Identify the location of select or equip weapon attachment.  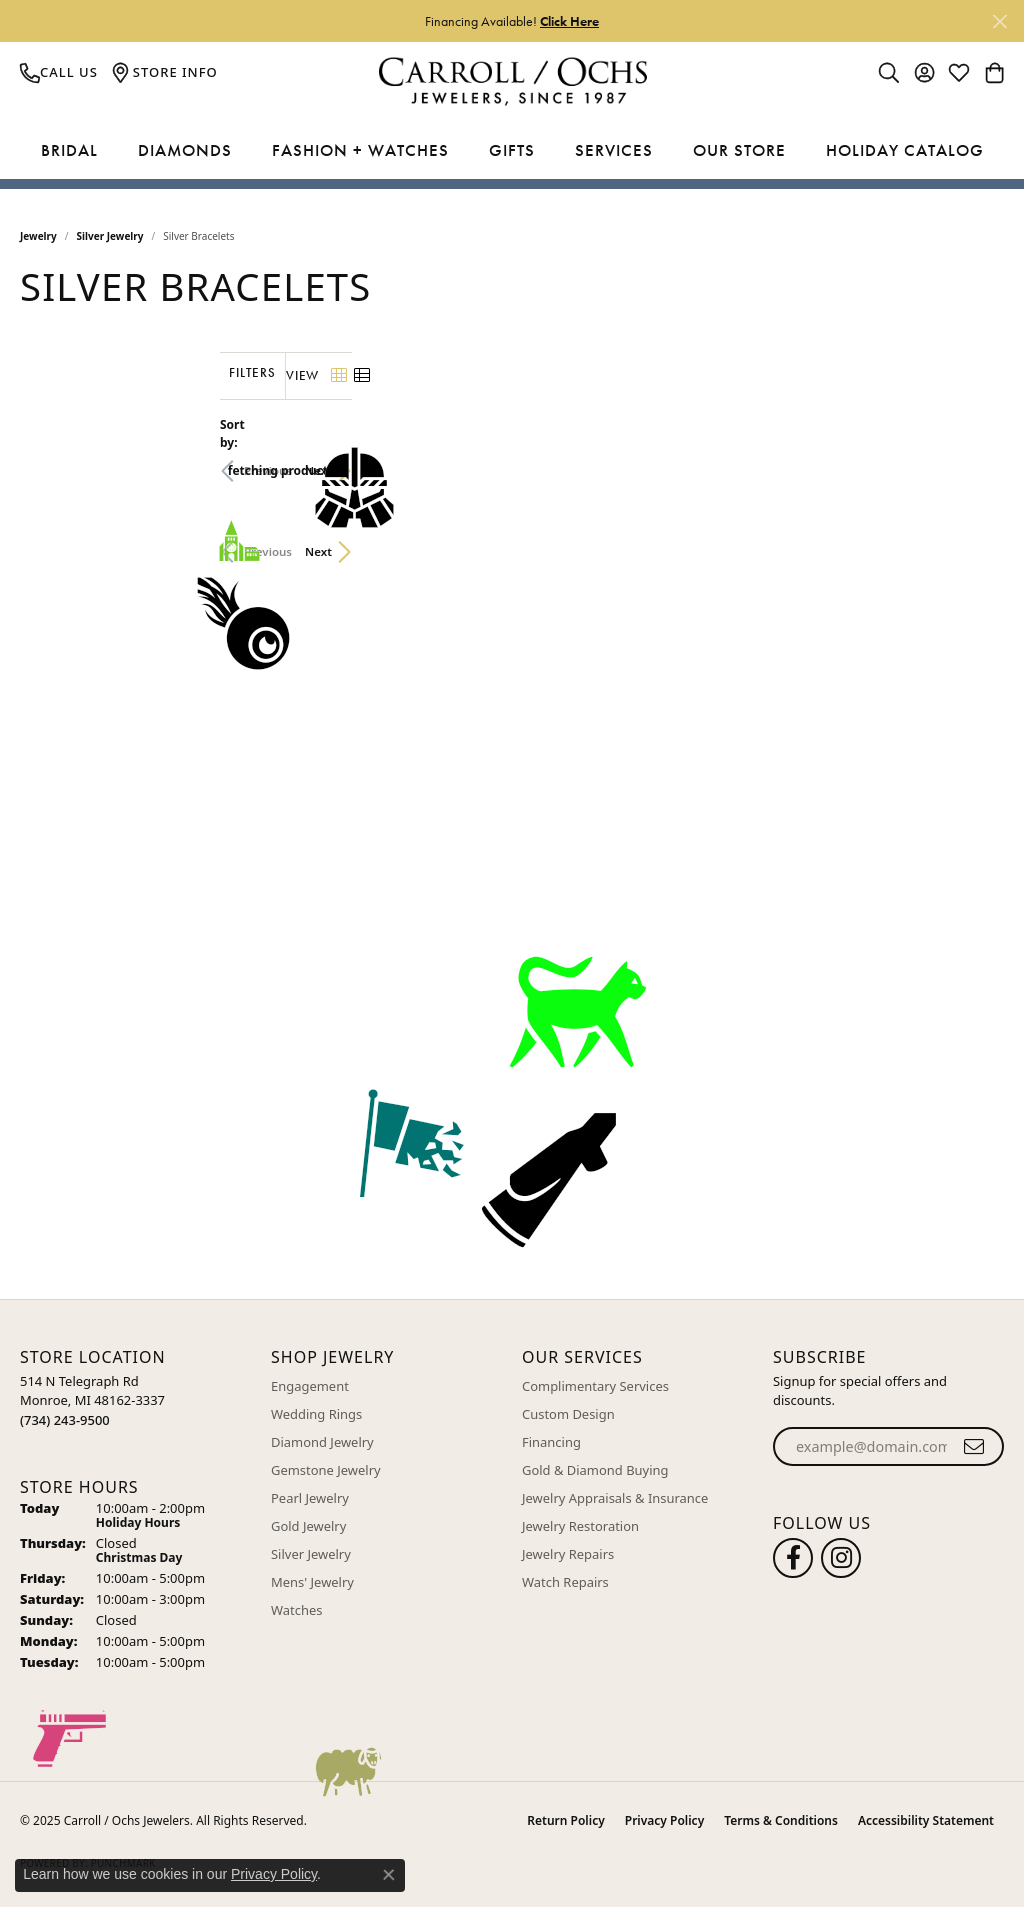
(549, 1180).